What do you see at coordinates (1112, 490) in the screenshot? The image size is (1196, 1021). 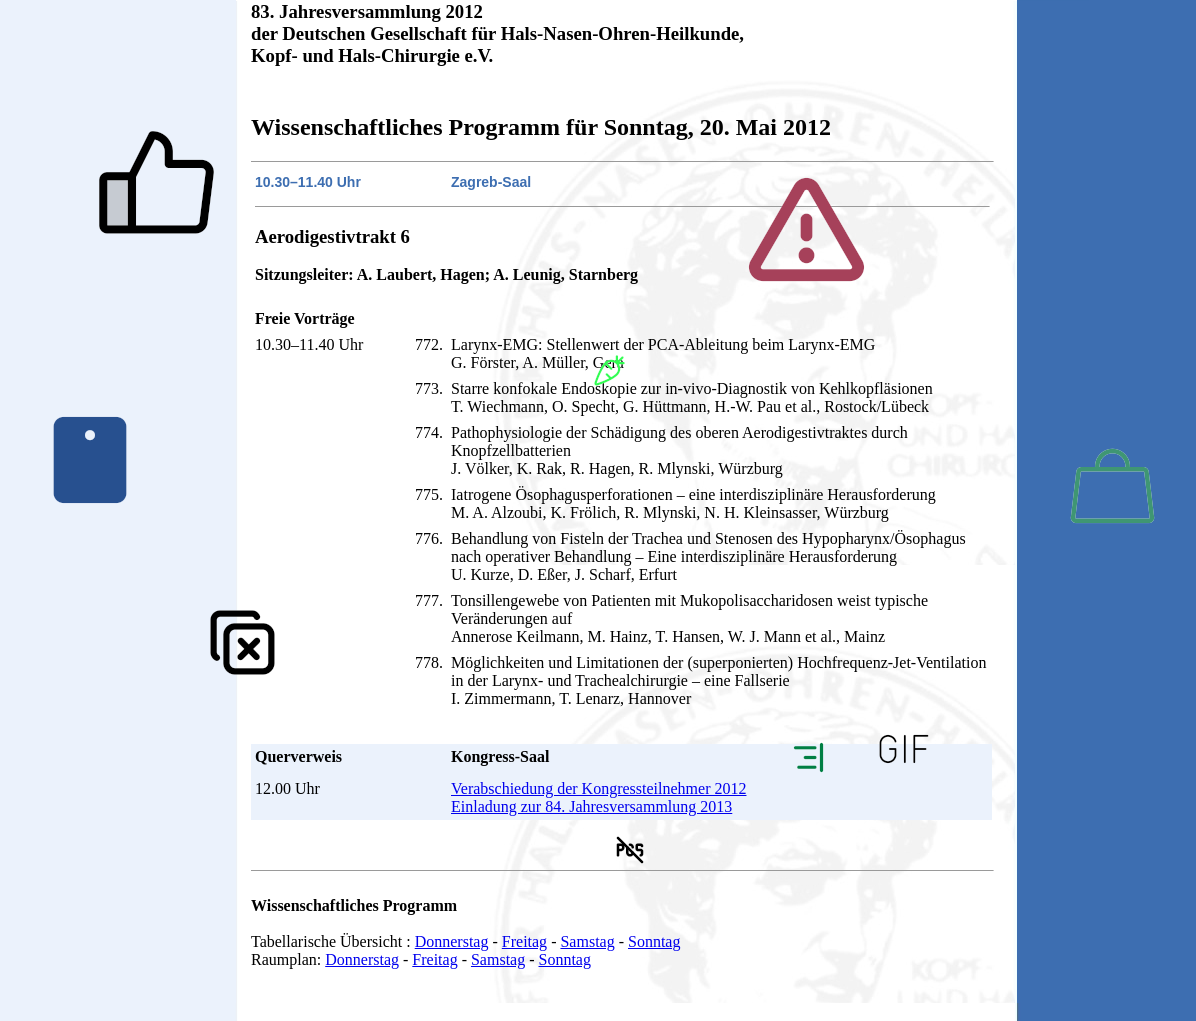 I see `view your shopping bag` at bounding box center [1112, 490].